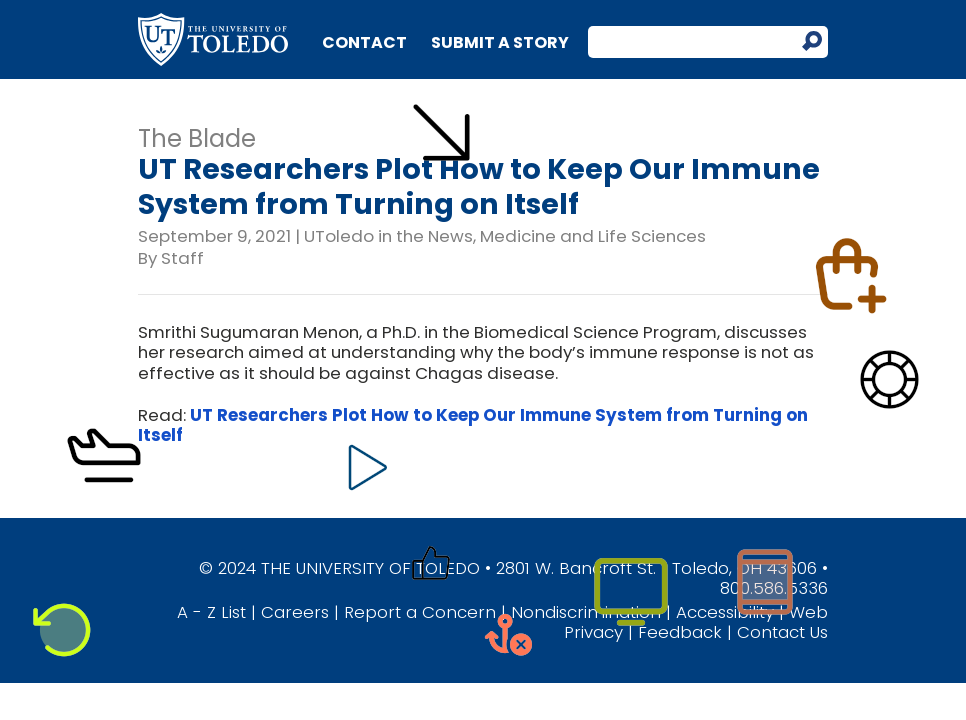  What do you see at coordinates (765, 582) in the screenshot?
I see `switch to tablet view or layout` at bounding box center [765, 582].